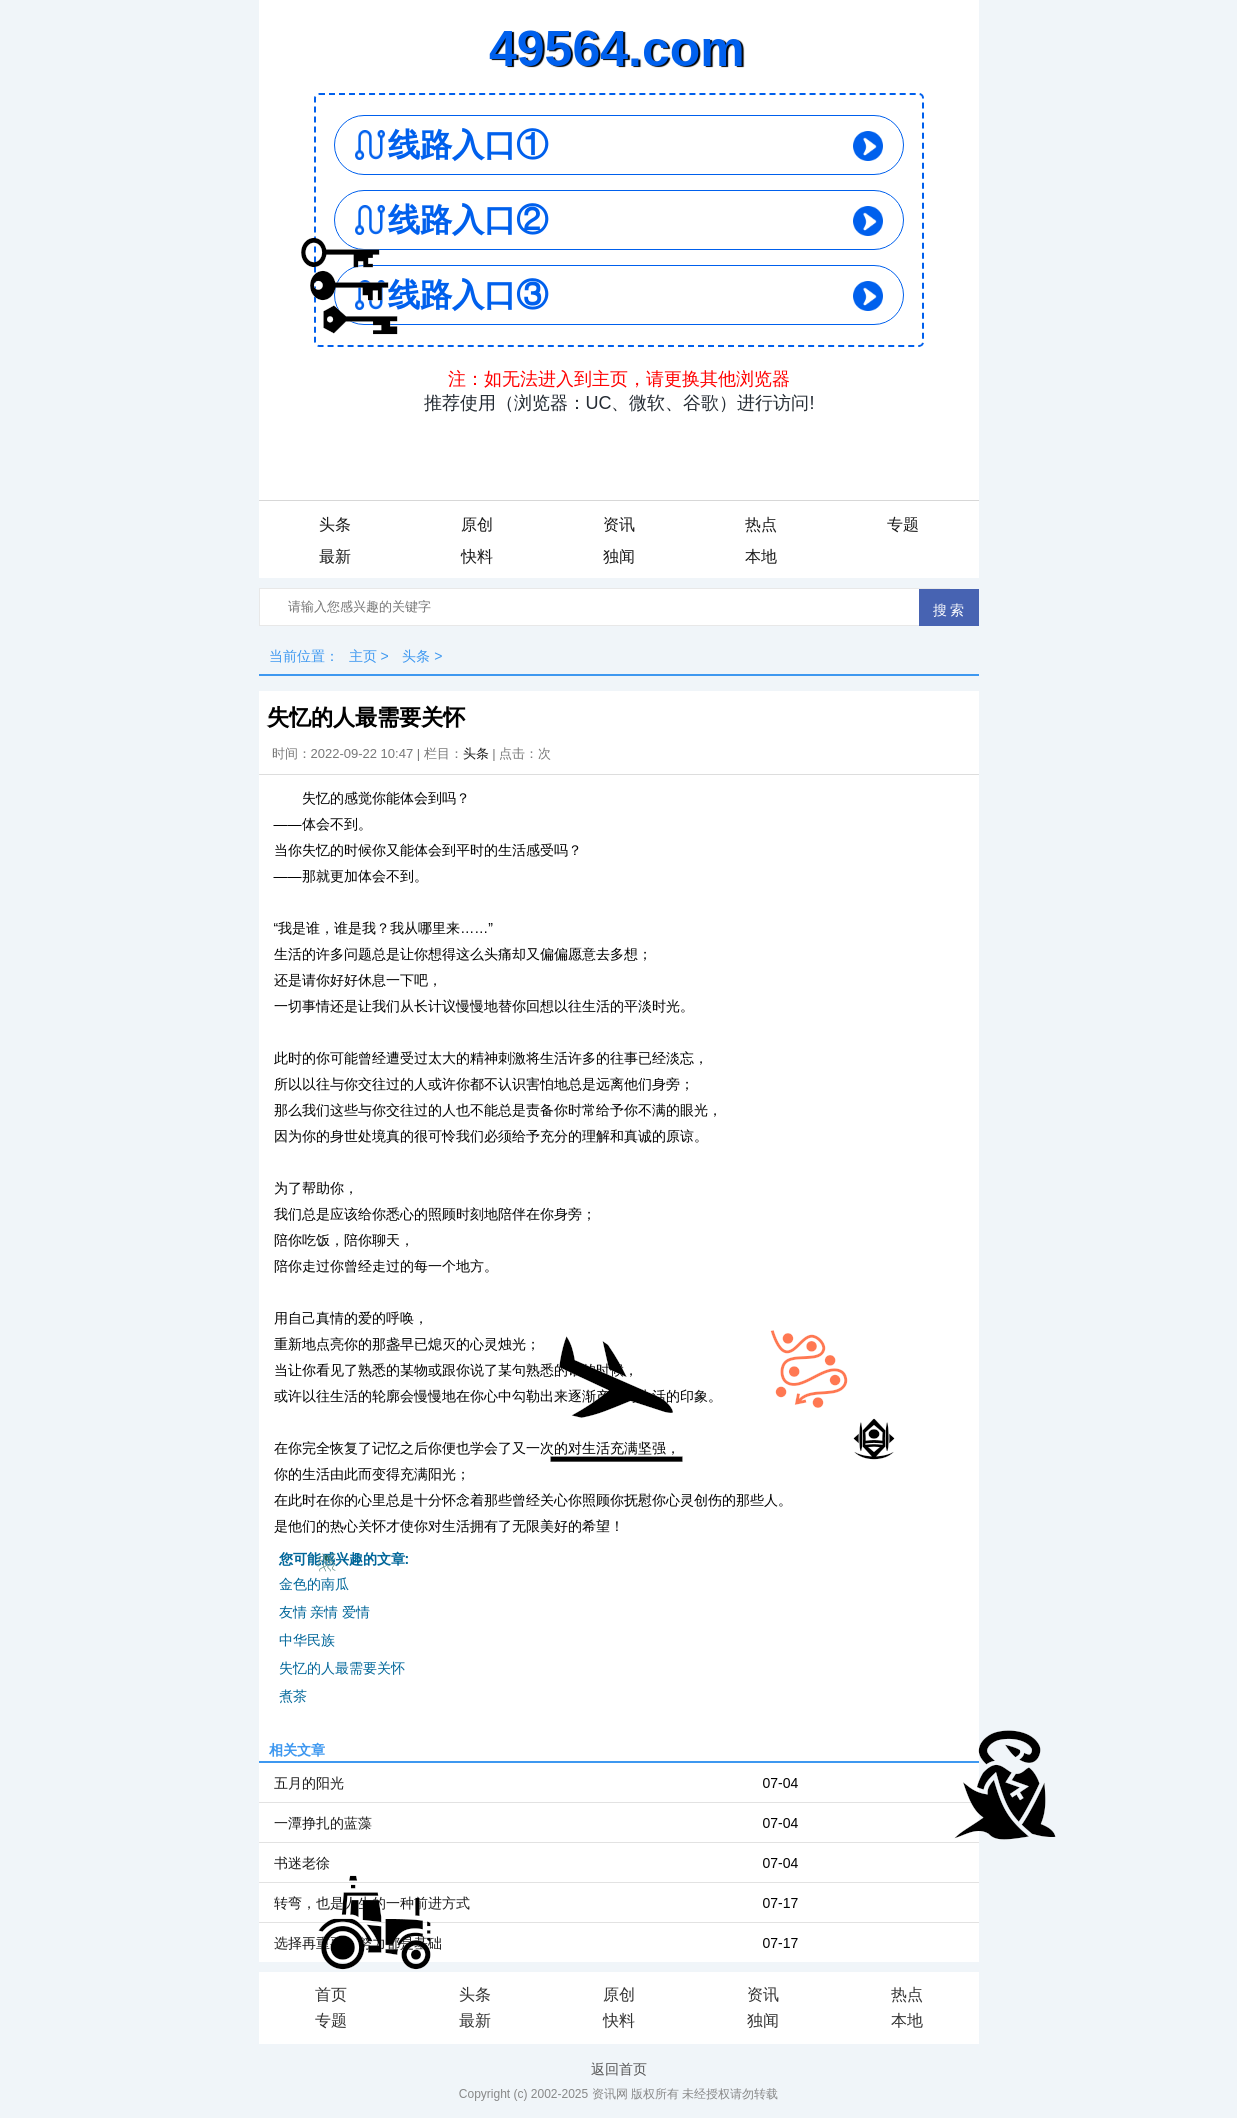 This screenshot has height=2118, width=1237. What do you see at coordinates (616, 1402) in the screenshot?
I see `indicates incoming flight arrival` at bounding box center [616, 1402].